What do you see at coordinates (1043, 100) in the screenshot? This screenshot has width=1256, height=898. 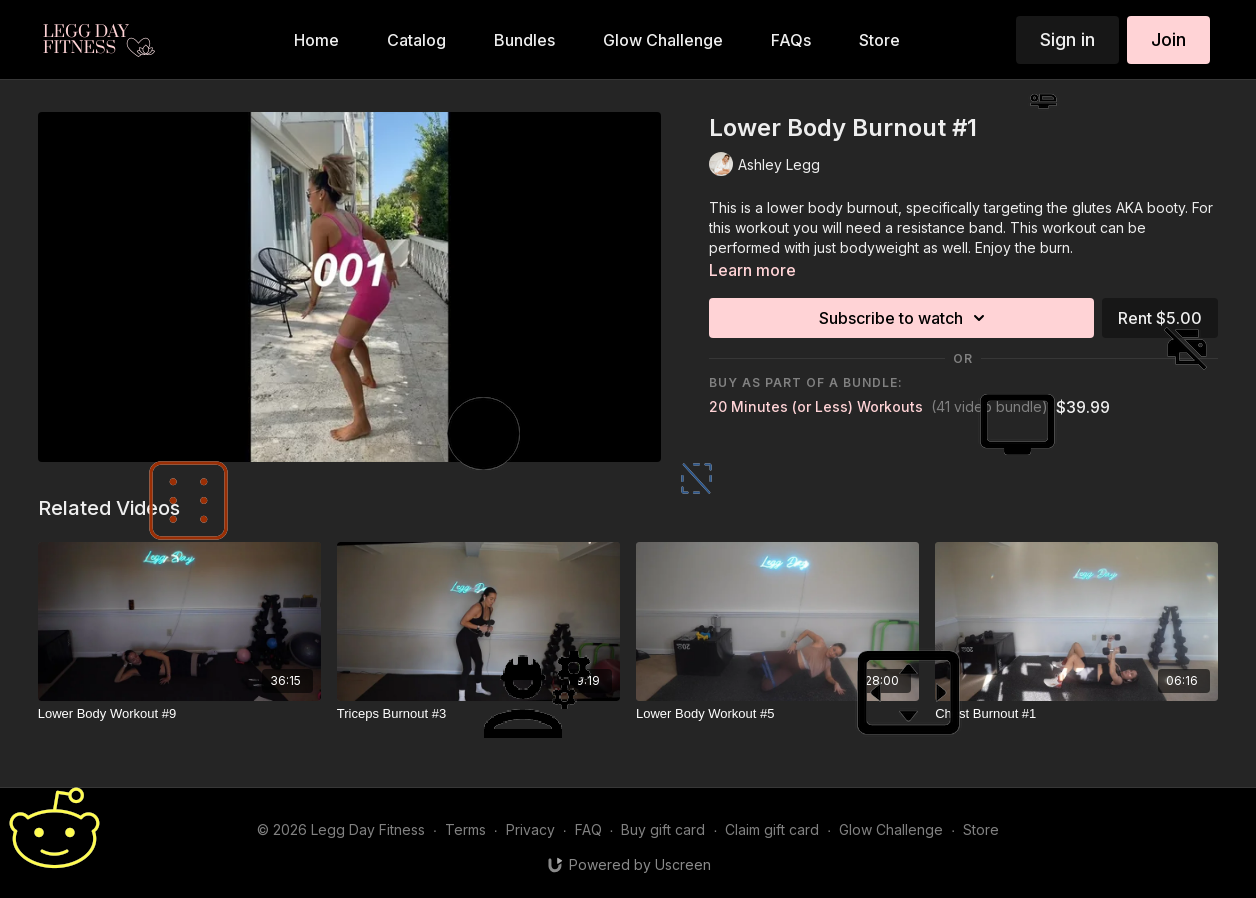 I see `select flat bed seat option for flight` at bounding box center [1043, 100].